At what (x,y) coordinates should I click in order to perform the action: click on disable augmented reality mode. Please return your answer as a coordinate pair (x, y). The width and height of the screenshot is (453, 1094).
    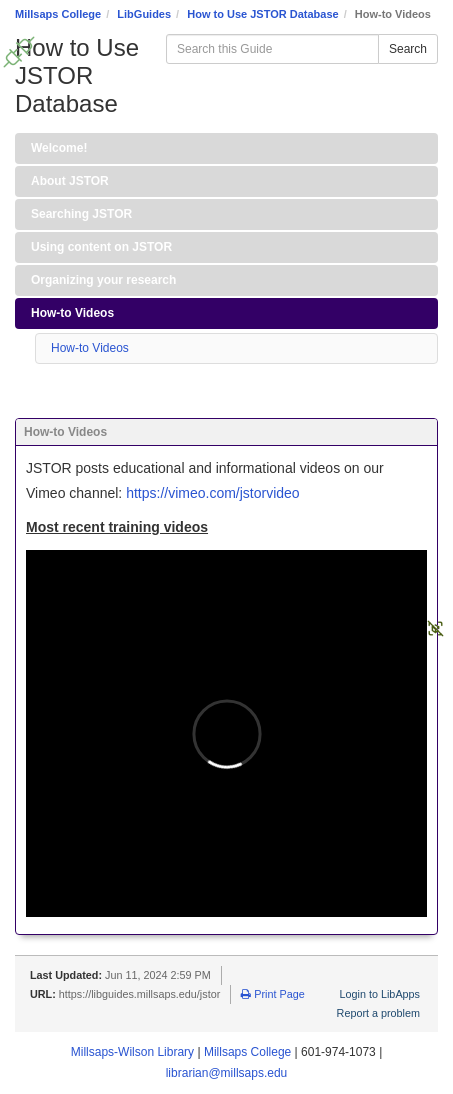
    Looking at the image, I should click on (435, 628).